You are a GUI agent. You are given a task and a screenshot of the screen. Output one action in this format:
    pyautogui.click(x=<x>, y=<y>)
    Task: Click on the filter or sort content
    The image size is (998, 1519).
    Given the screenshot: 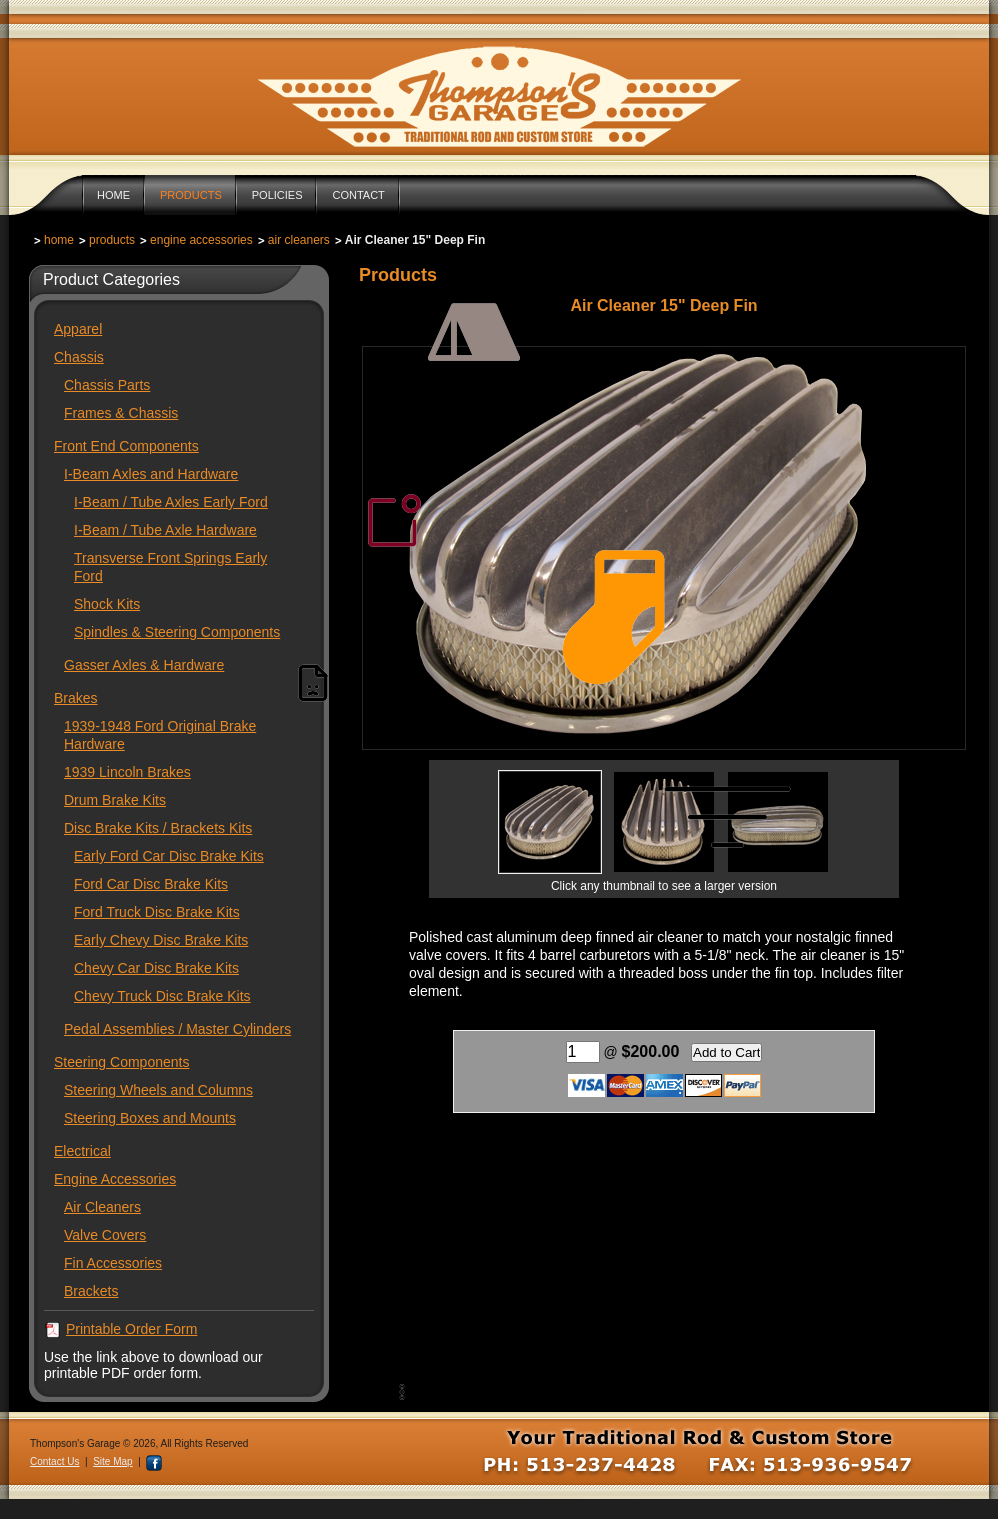 What is the action you would take?
    pyautogui.click(x=727, y=812)
    